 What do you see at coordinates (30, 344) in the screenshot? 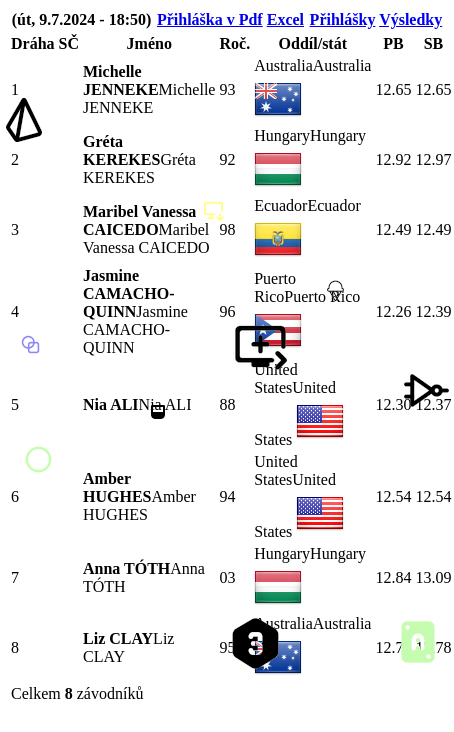
I see `toggle between circular and square shape options` at bounding box center [30, 344].